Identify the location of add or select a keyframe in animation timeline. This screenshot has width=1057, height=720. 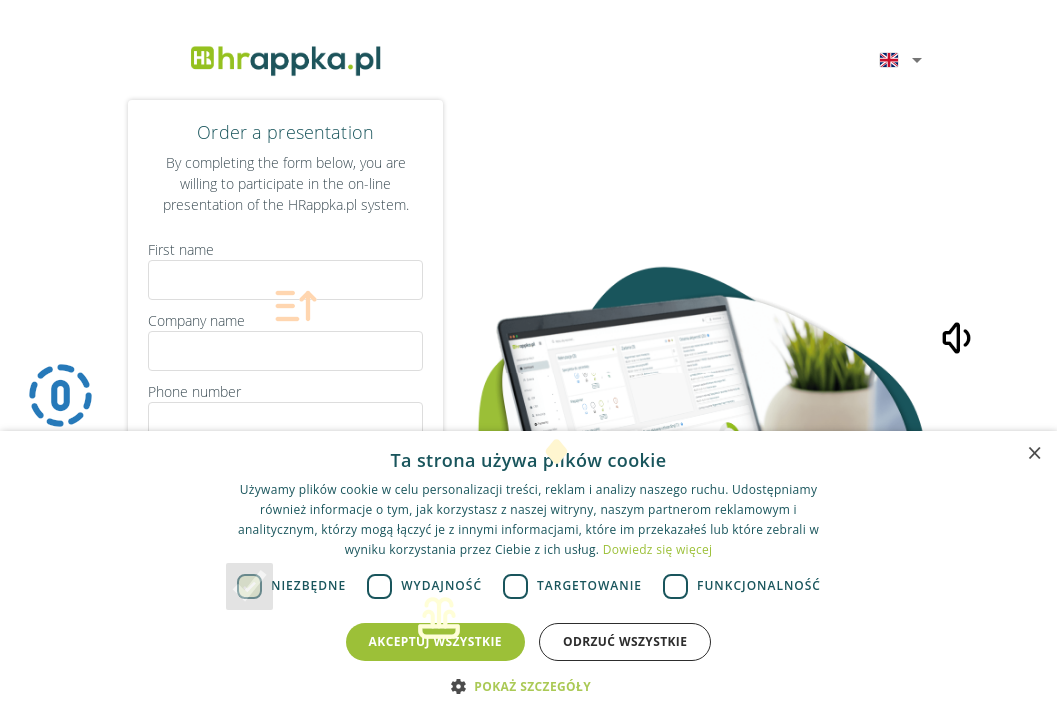
(556, 451).